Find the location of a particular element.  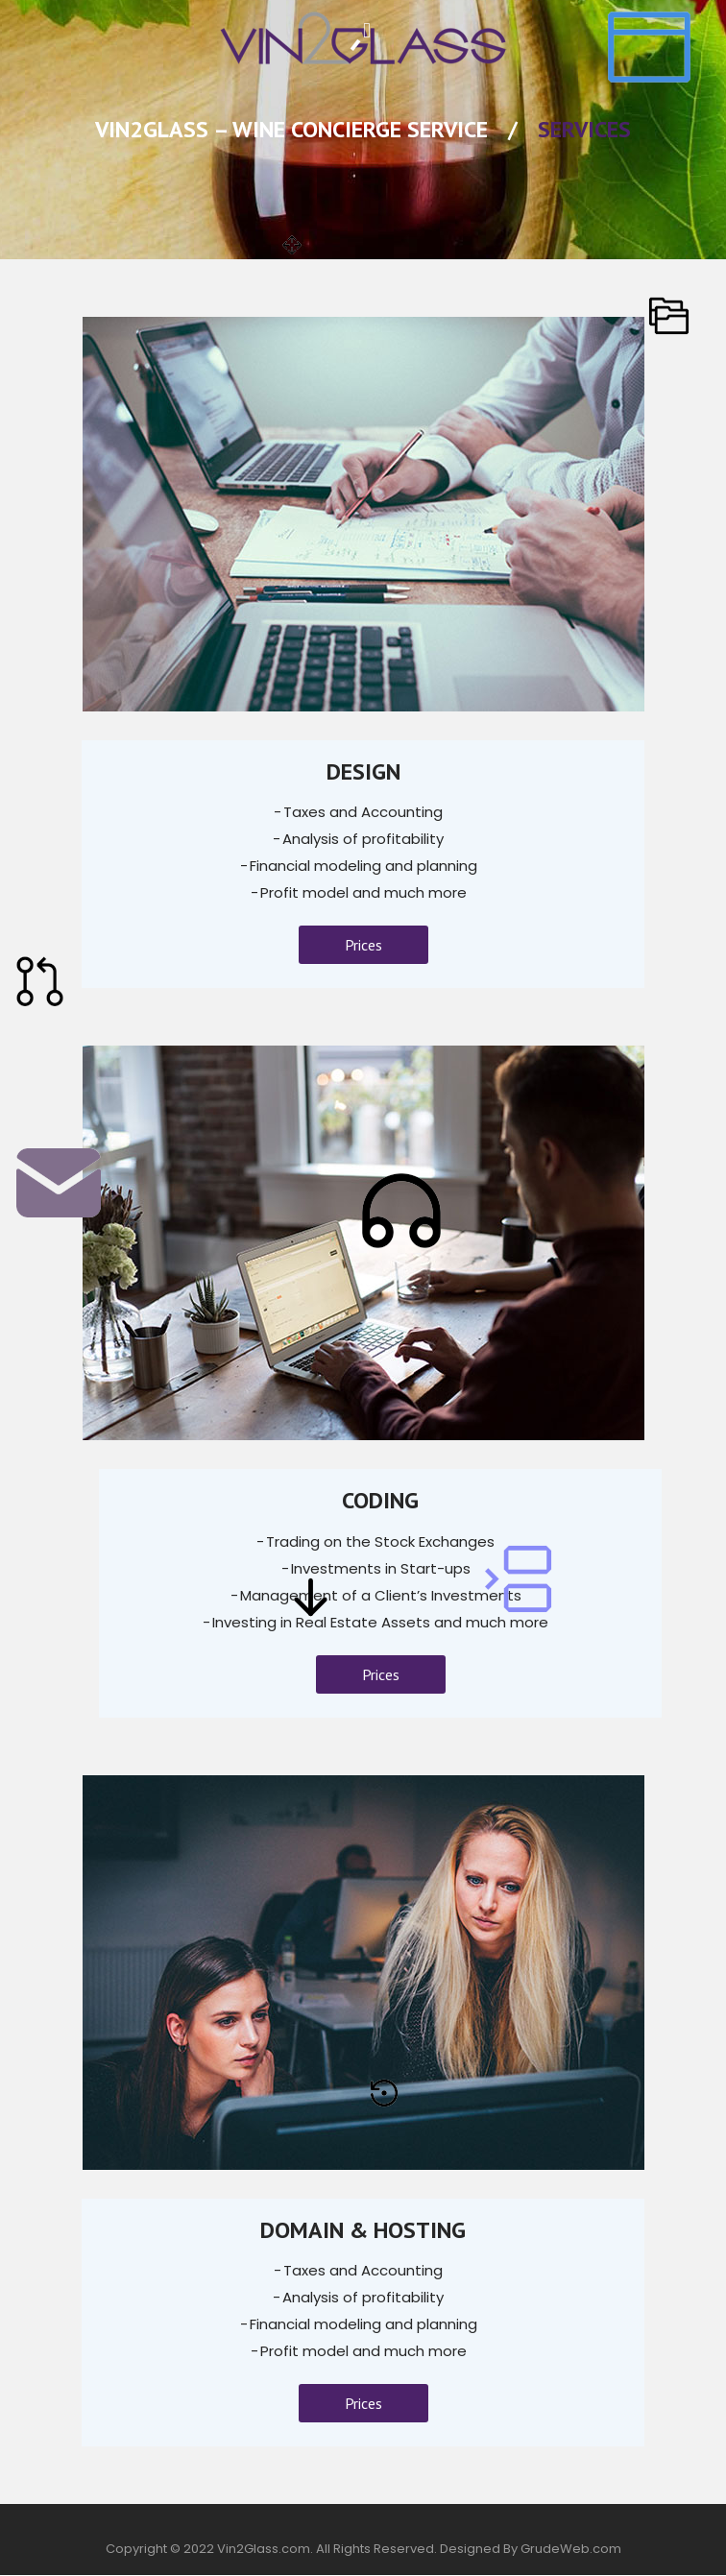

access project submodules is located at coordinates (668, 314).